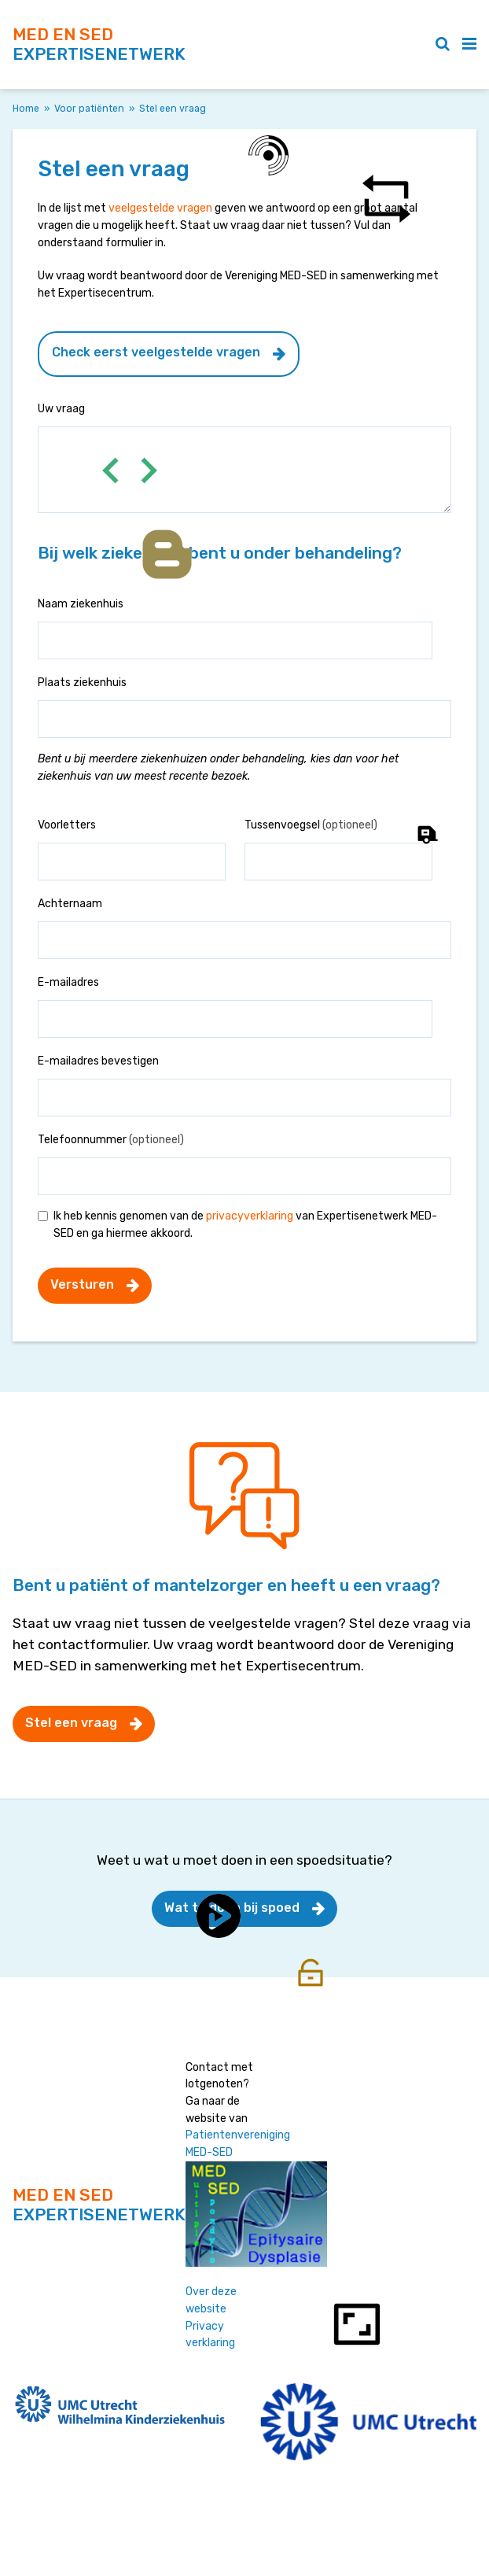 Image resolution: width=489 pixels, height=2576 pixels. What do you see at coordinates (268, 155) in the screenshot?
I see `open freshrss feed reader app` at bounding box center [268, 155].